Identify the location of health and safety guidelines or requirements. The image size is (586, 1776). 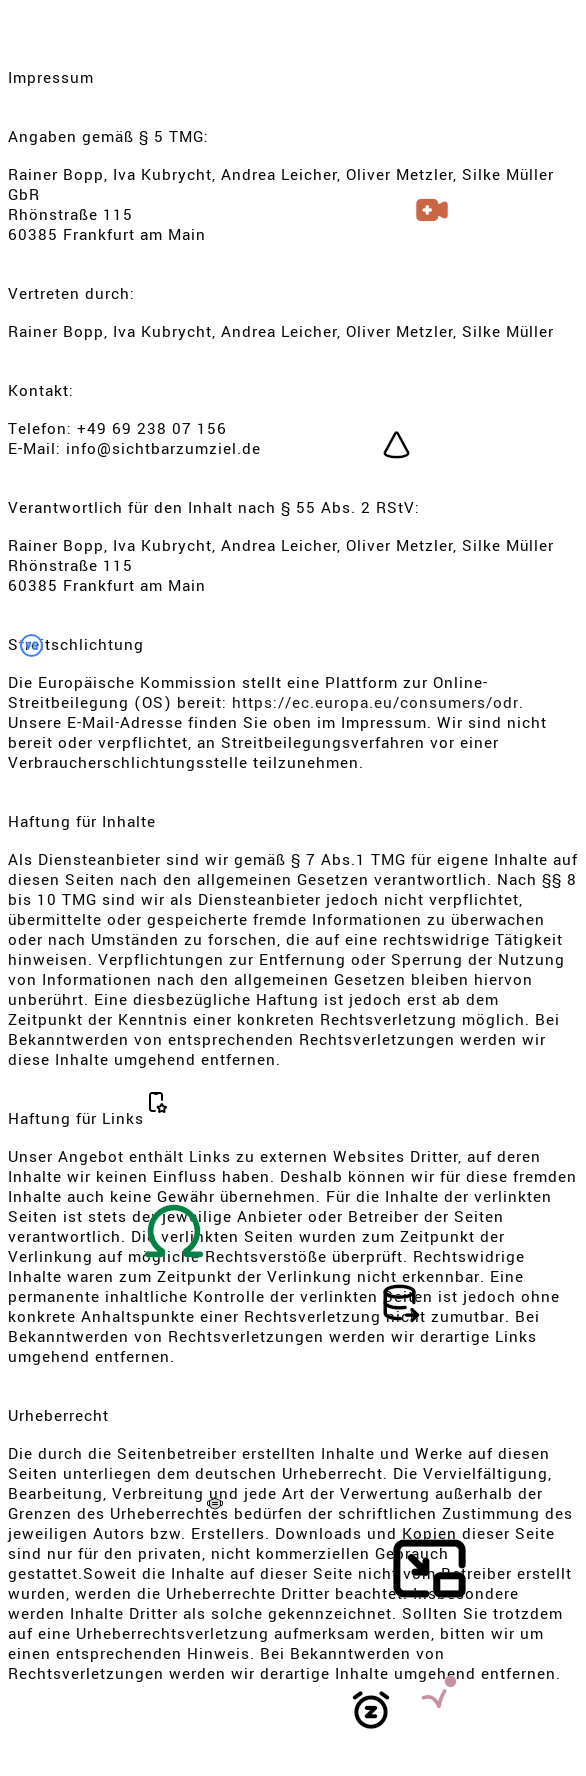
(215, 1504).